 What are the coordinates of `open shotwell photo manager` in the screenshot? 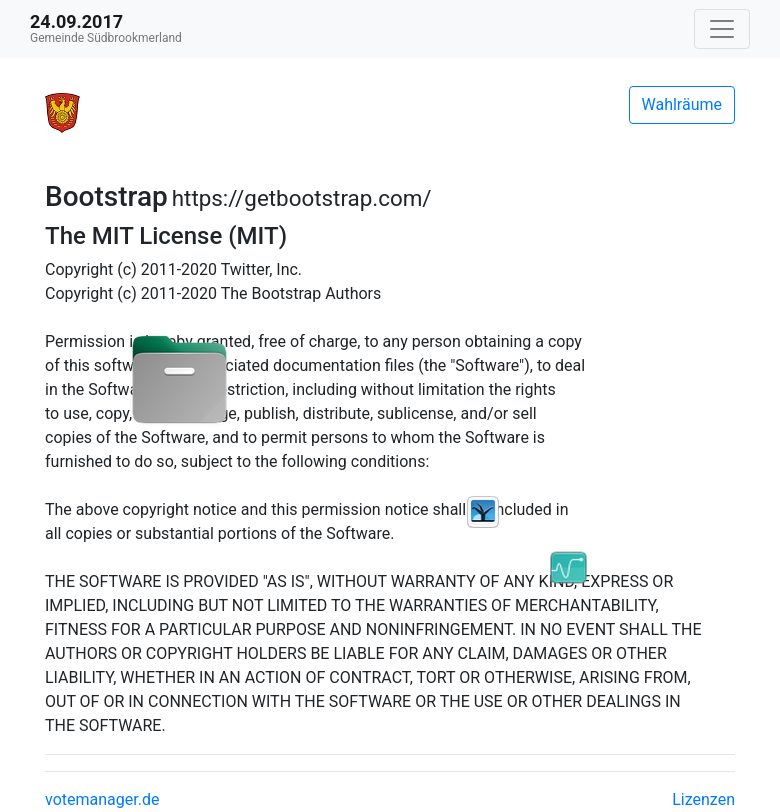 It's located at (483, 512).